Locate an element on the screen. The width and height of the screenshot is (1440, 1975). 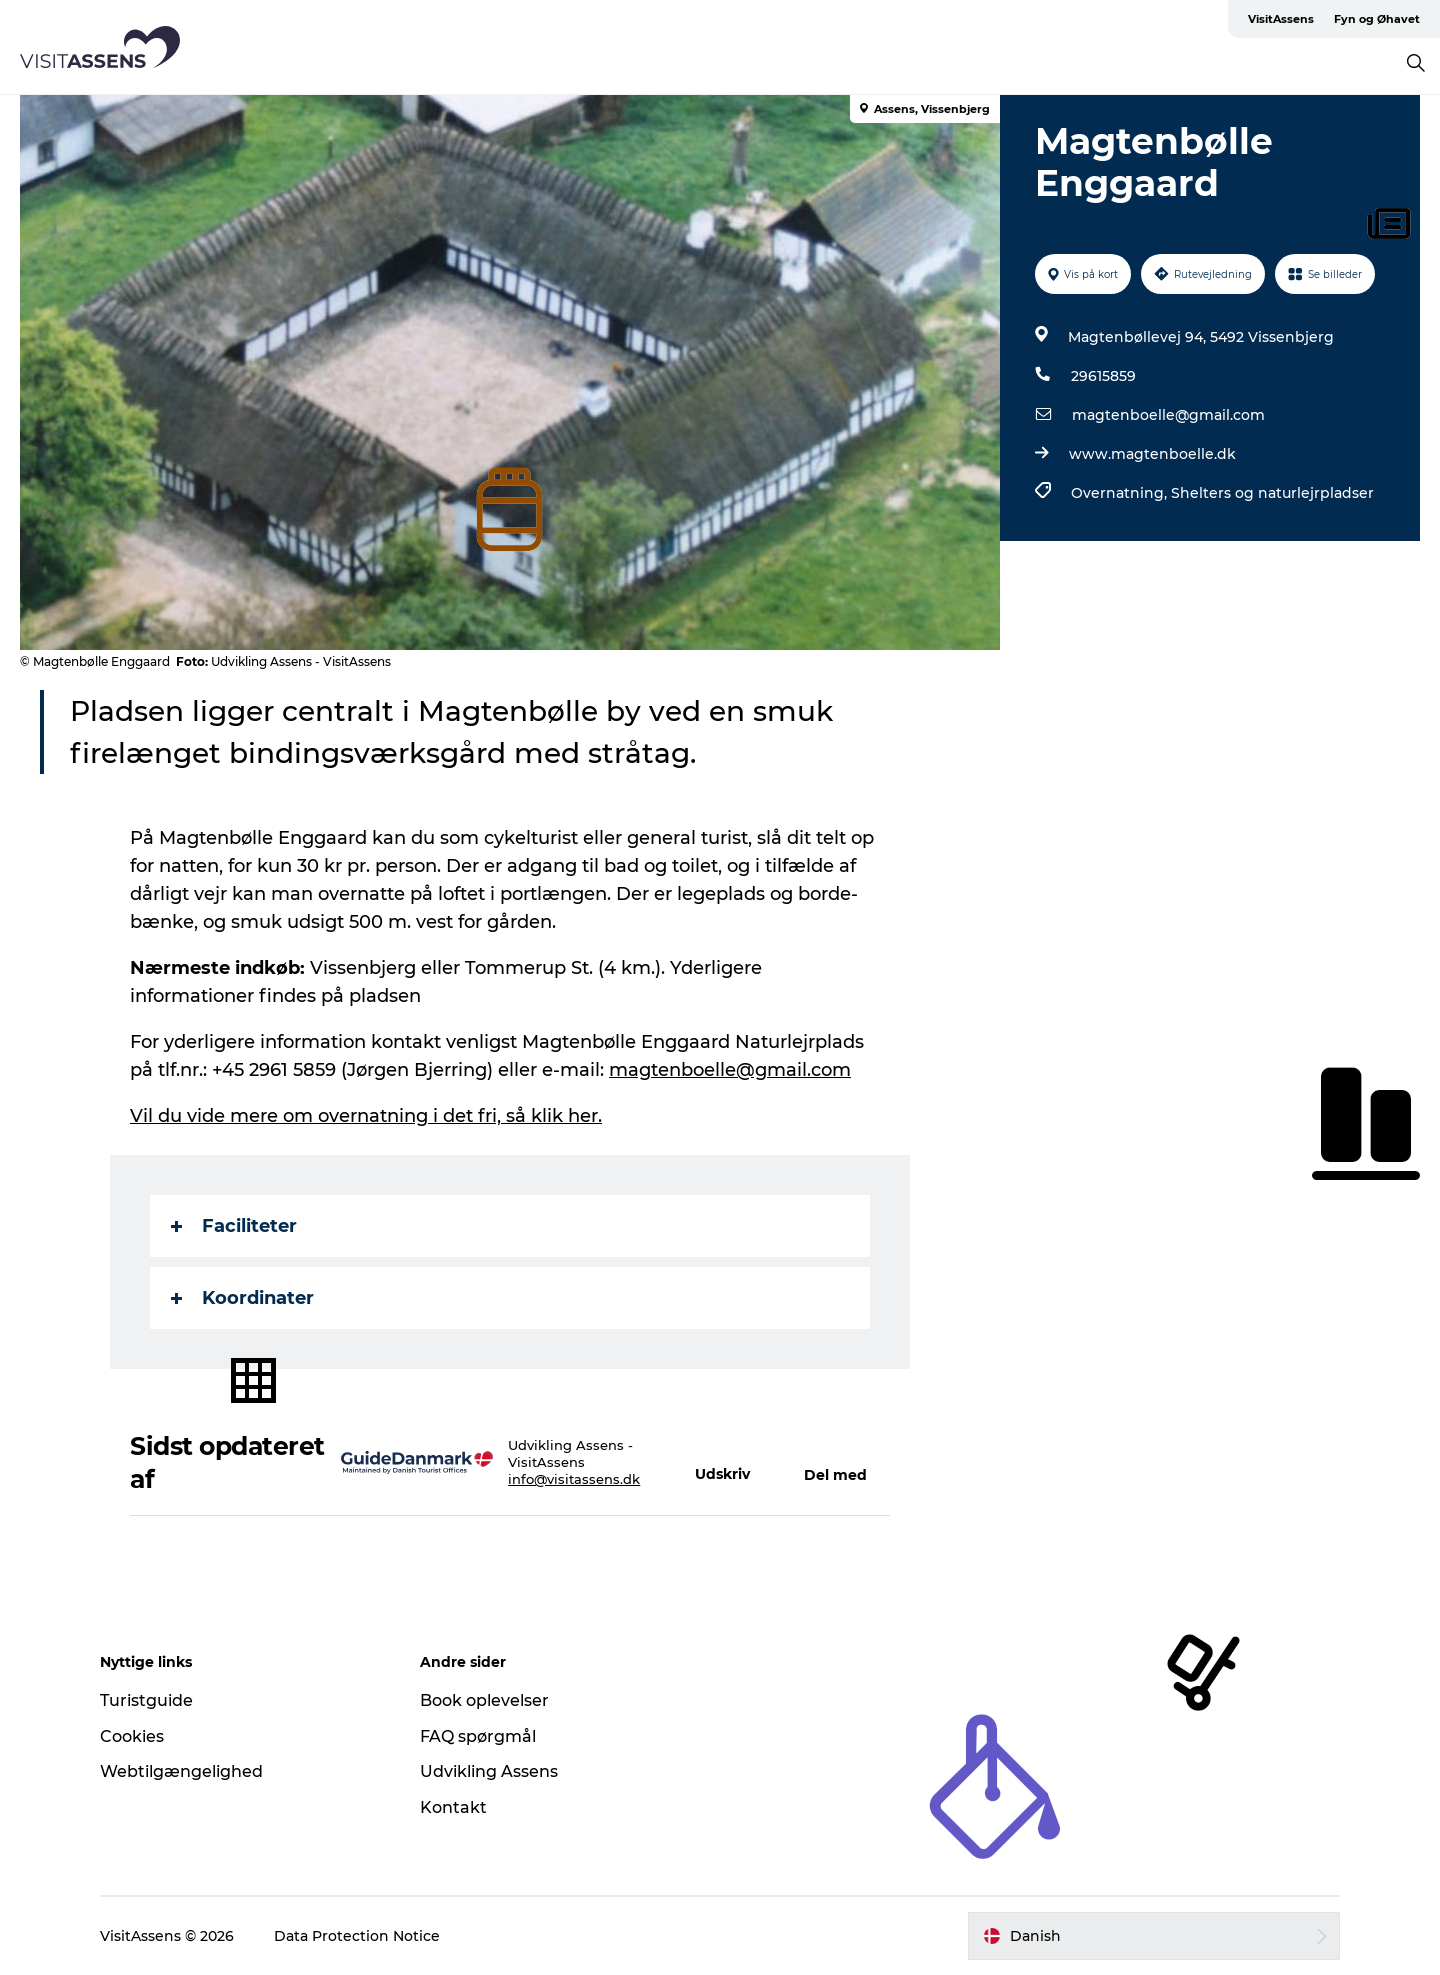
view your shopping cart is located at coordinates (1202, 1669).